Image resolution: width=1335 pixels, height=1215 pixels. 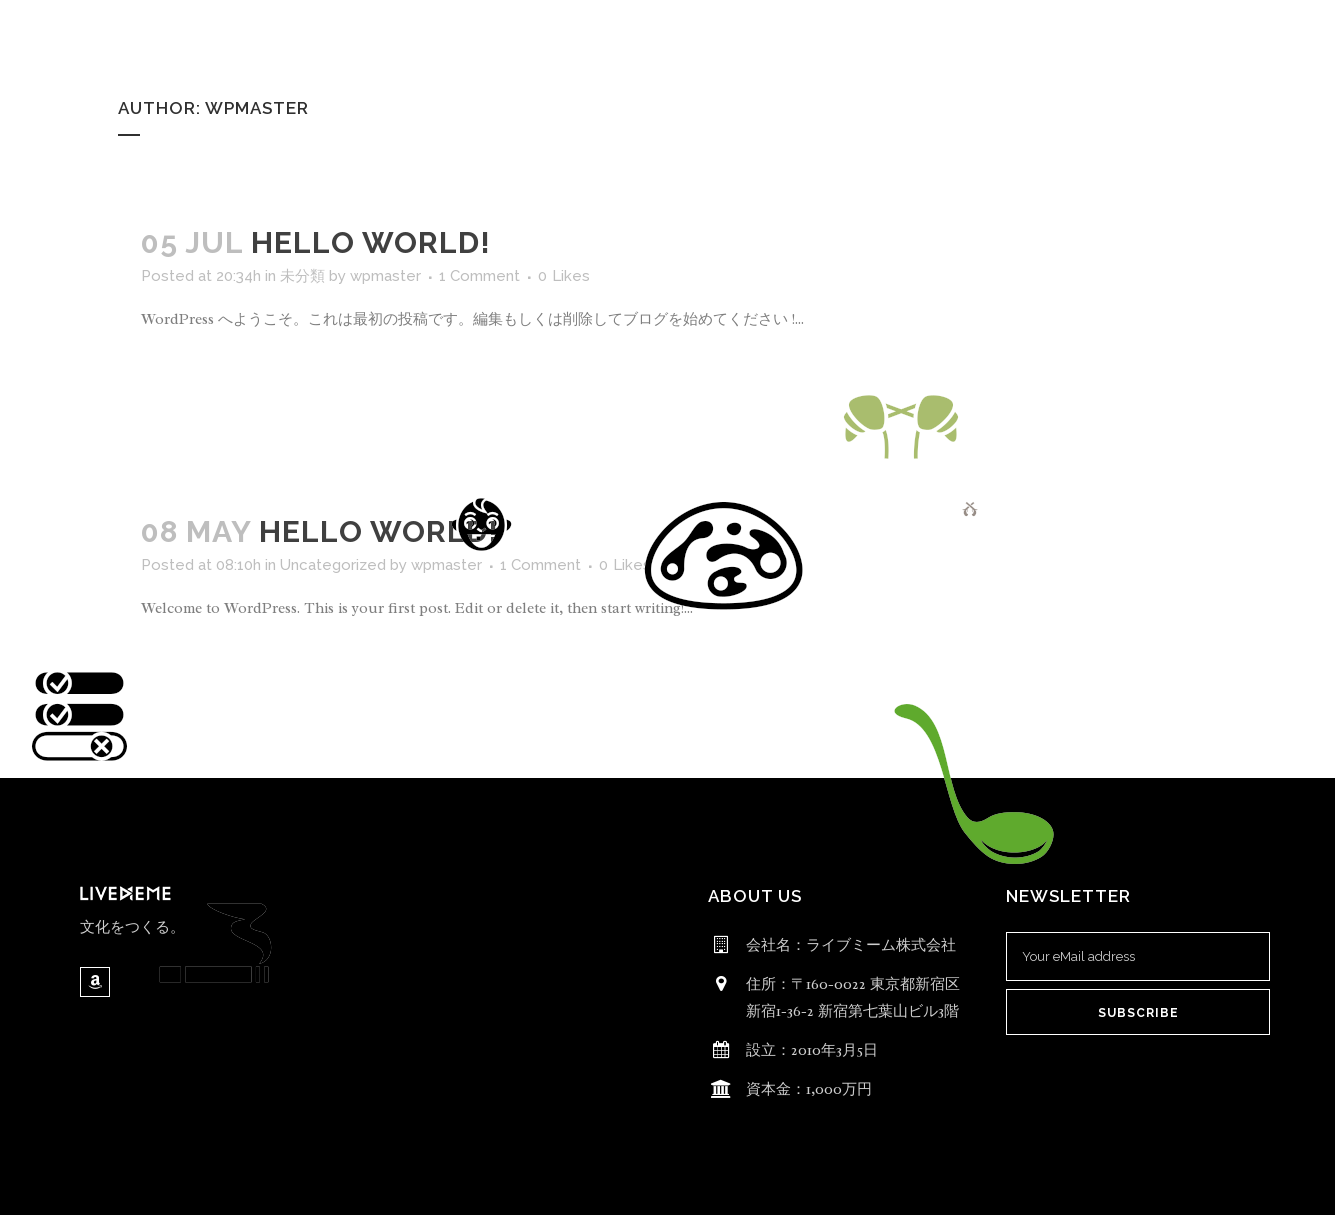 I want to click on indicates a designated smoking area, so click(x=215, y=958).